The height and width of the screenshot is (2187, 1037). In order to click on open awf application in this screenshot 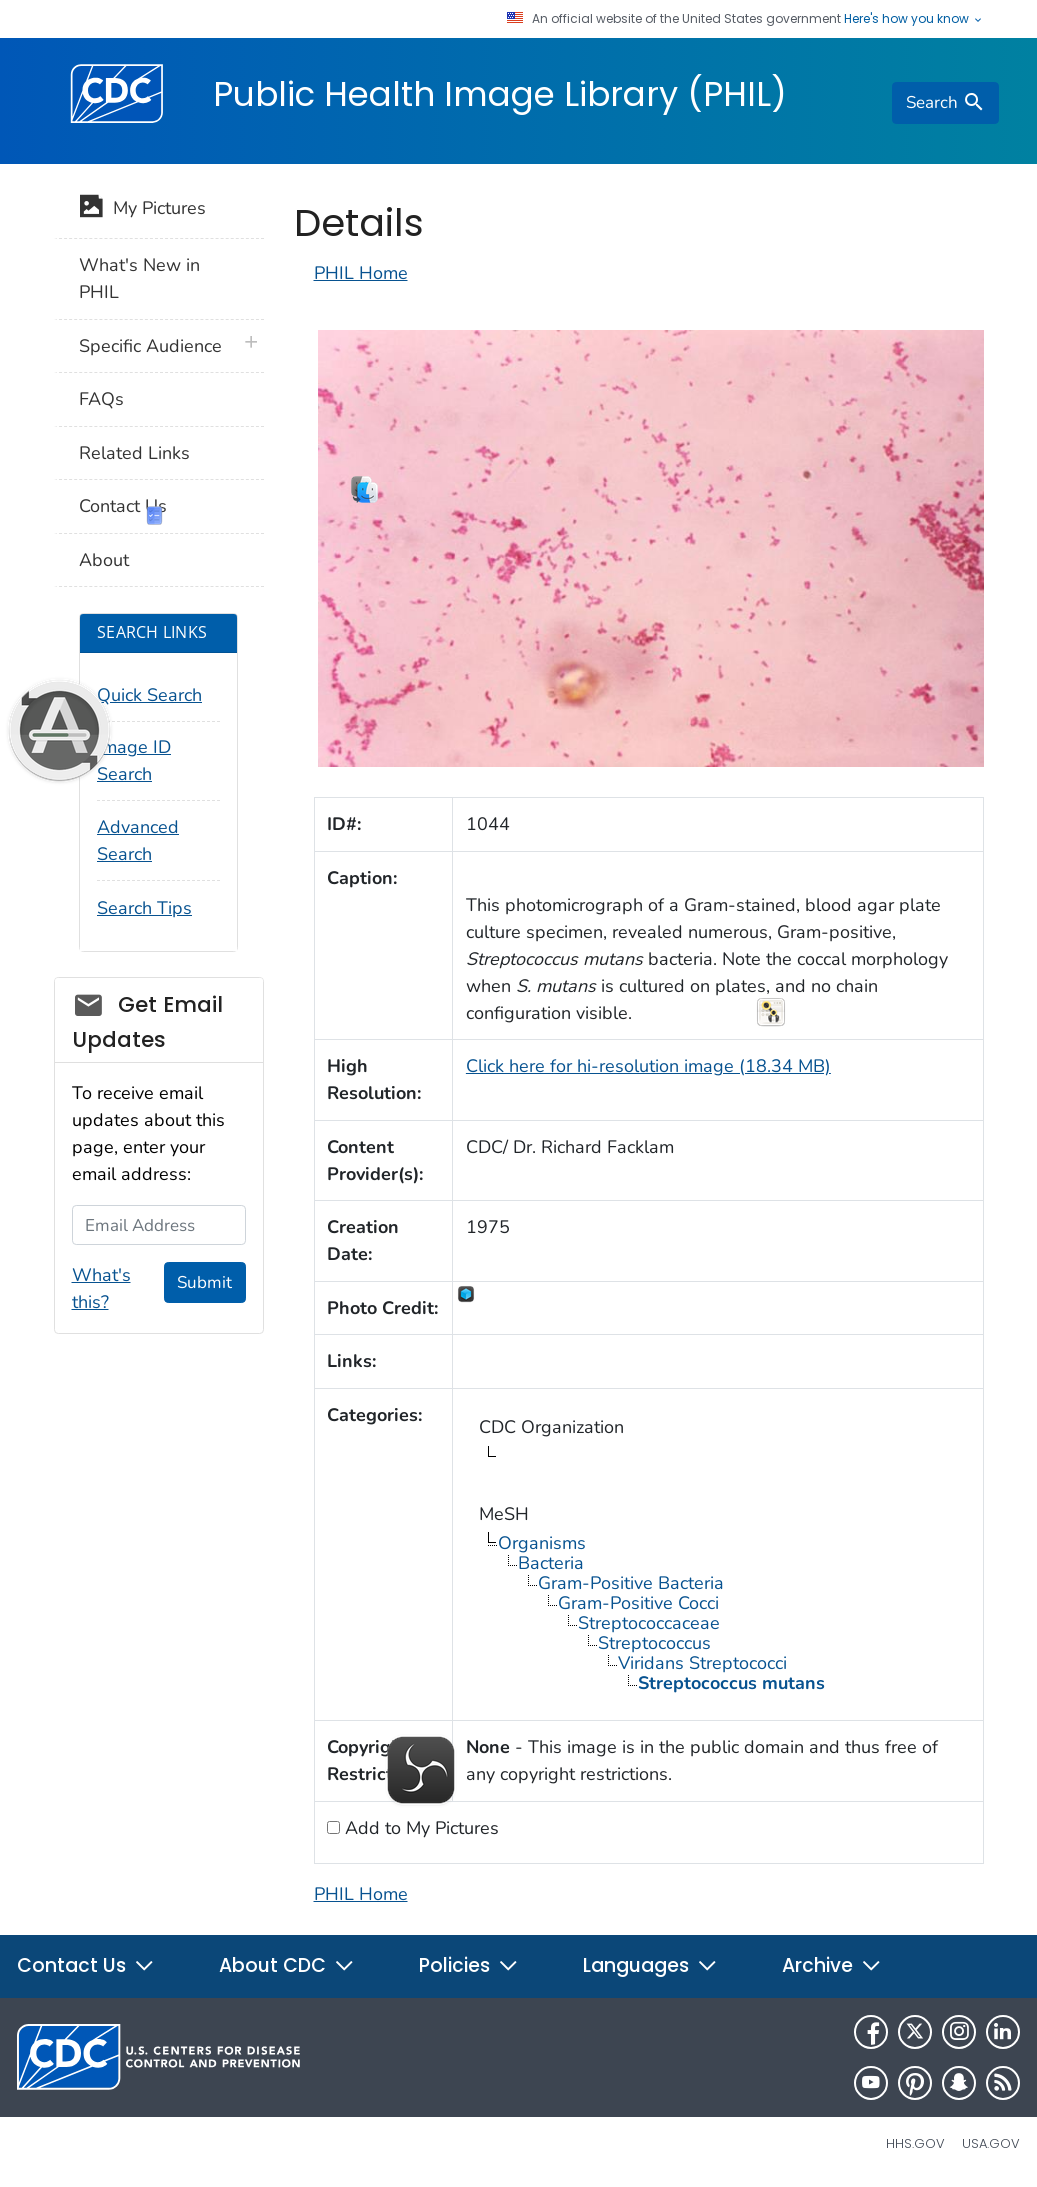, I will do `click(466, 1294)`.